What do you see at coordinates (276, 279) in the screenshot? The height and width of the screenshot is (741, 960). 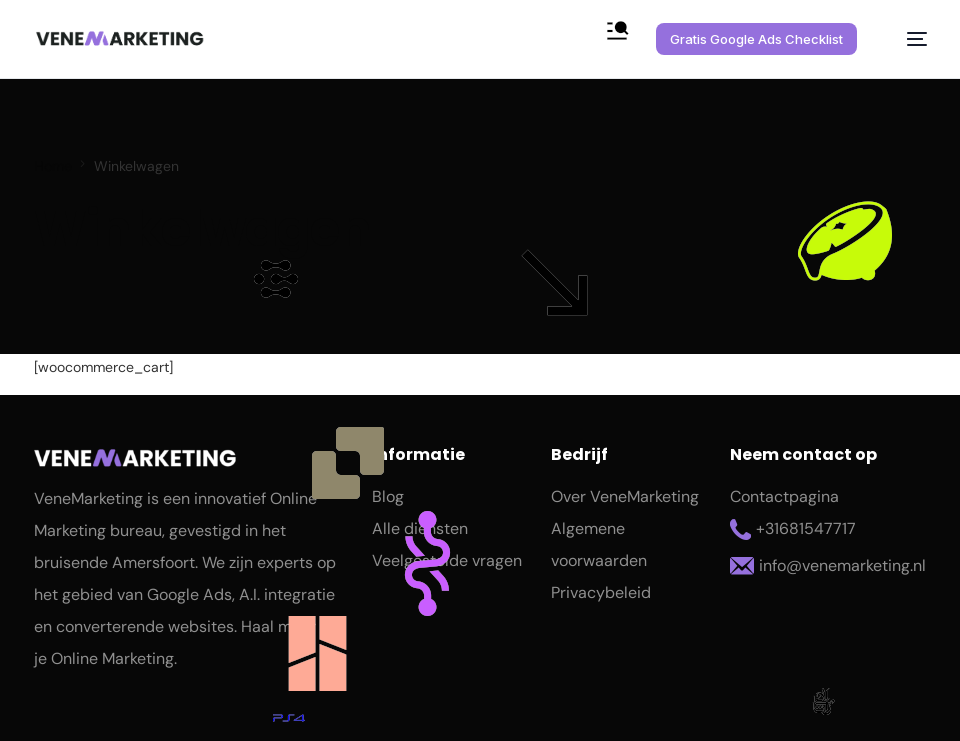 I see `open the Clarifai app or service` at bounding box center [276, 279].